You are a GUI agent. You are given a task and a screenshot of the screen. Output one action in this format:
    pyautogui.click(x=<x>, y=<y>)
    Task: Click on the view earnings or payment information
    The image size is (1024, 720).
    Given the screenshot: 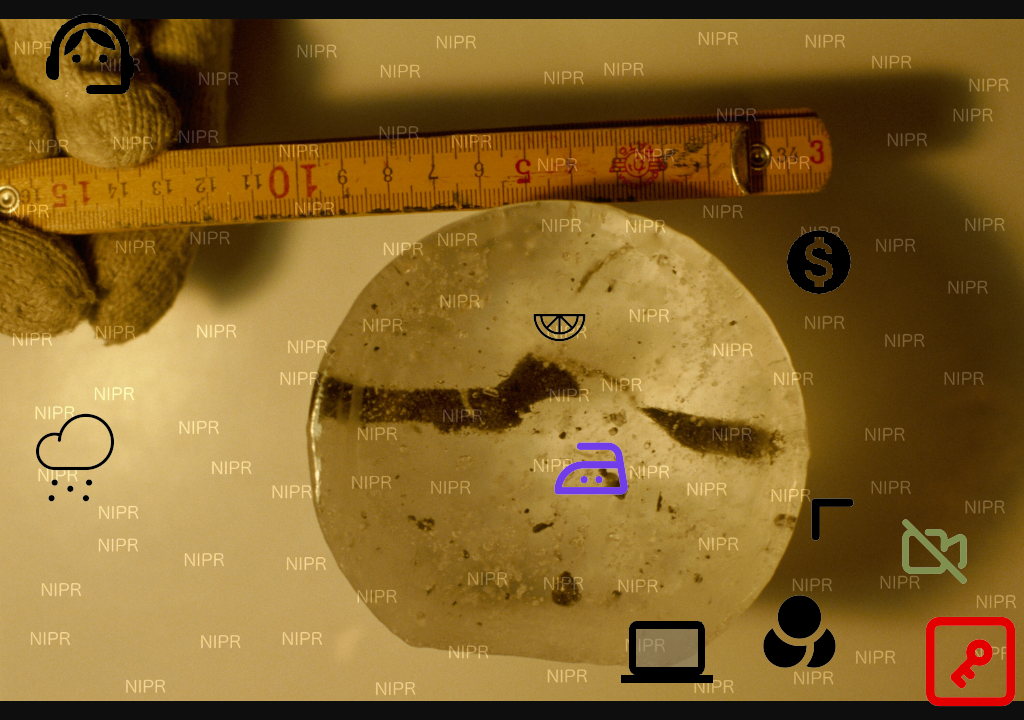 What is the action you would take?
    pyautogui.click(x=819, y=262)
    